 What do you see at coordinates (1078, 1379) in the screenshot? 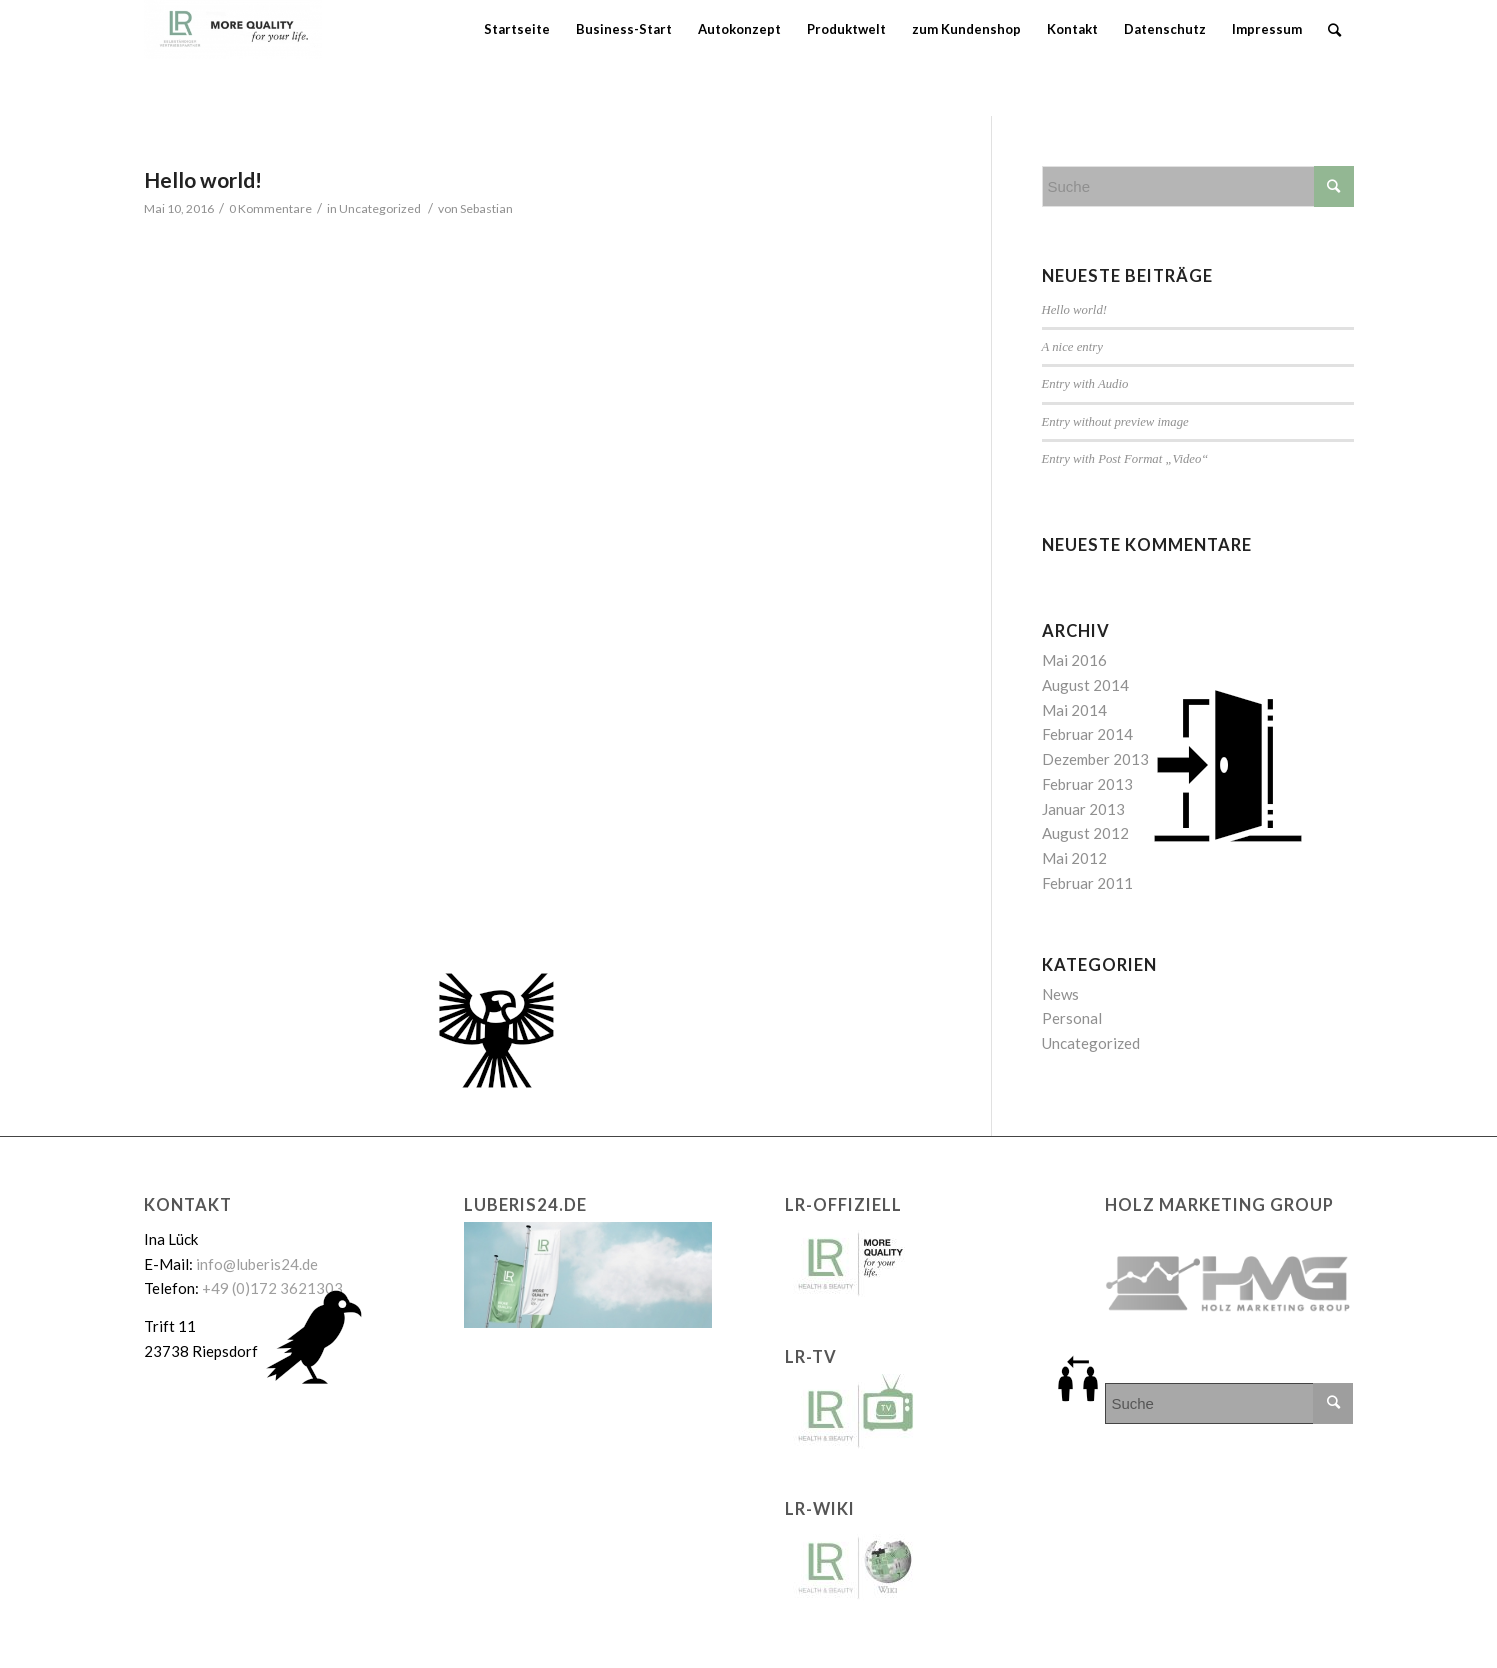
I see `switch to previous player's turn` at bounding box center [1078, 1379].